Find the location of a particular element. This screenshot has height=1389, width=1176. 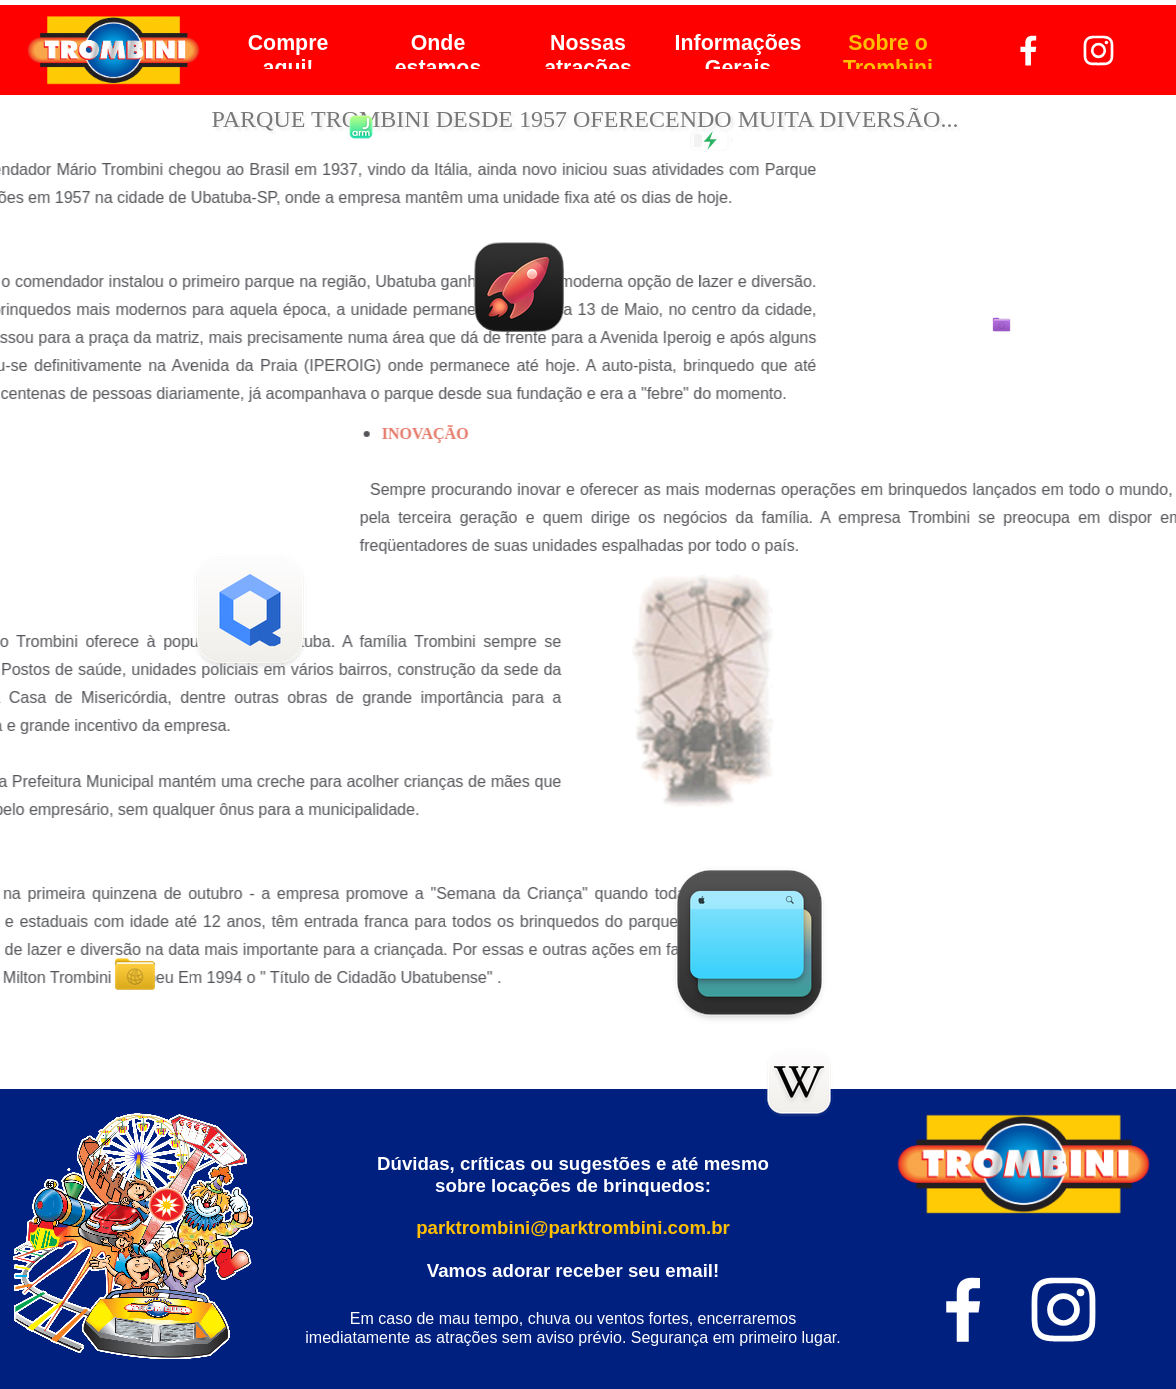

open qubes os application is located at coordinates (250, 610).